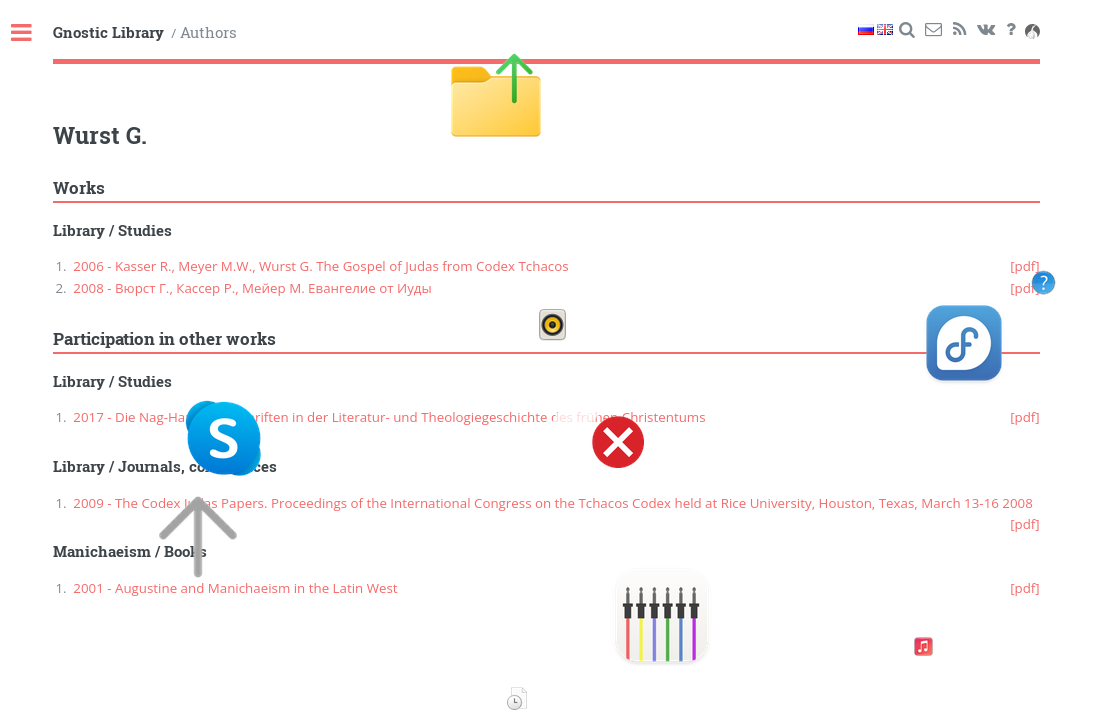  What do you see at coordinates (519, 698) in the screenshot?
I see `view file history or previous versions` at bounding box center [519, 698].